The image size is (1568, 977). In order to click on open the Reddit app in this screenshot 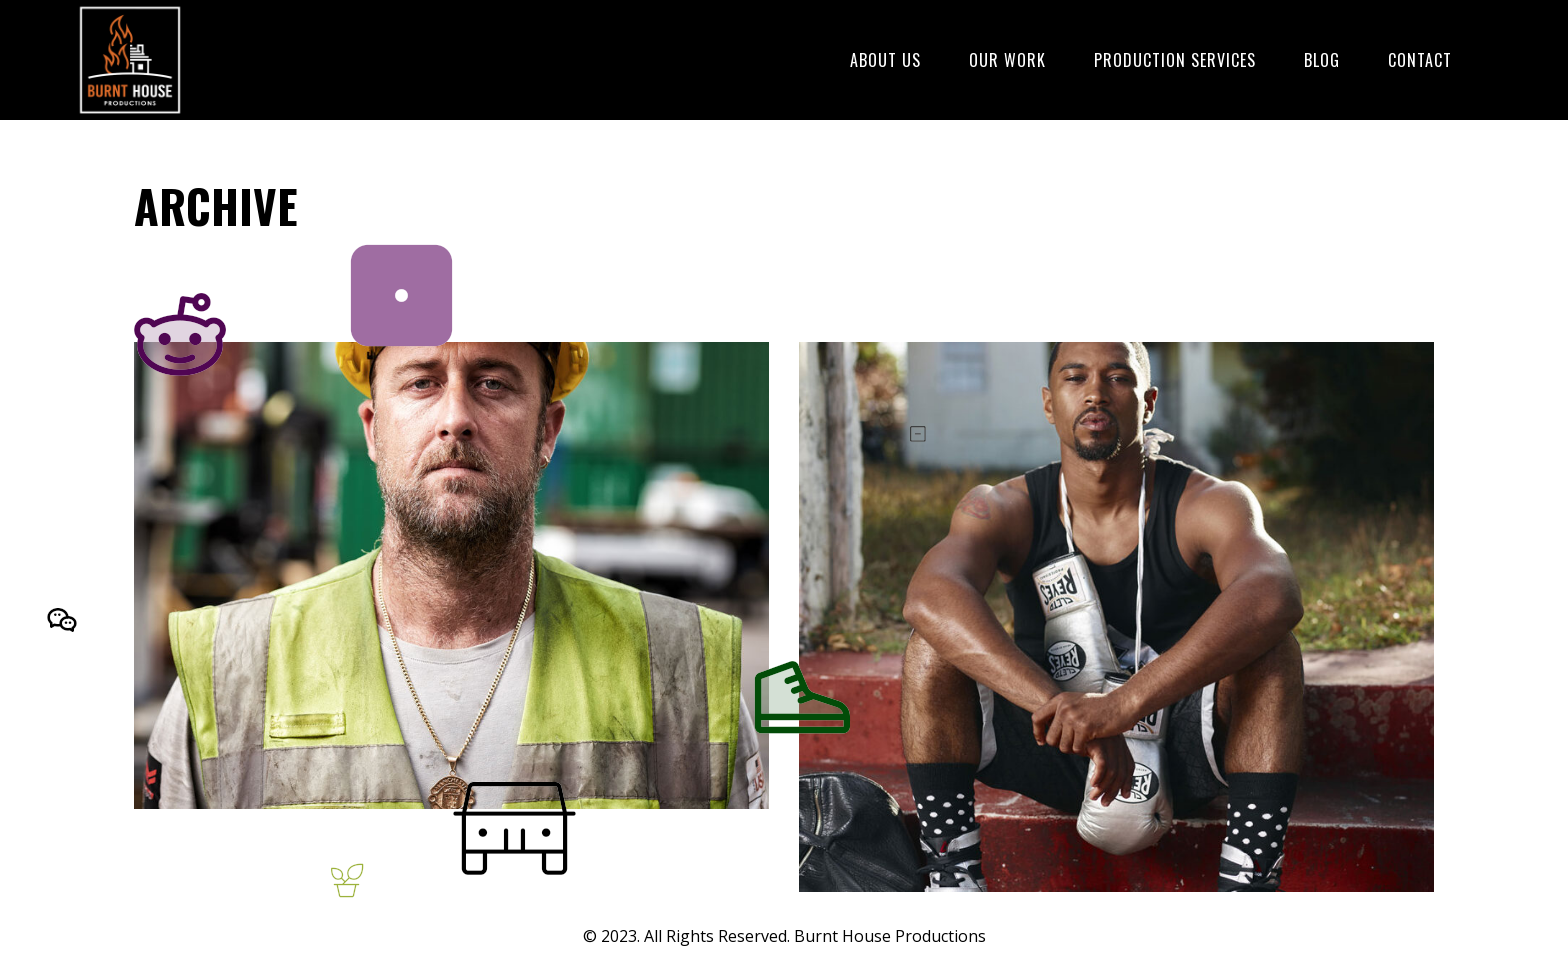, I will do `click(180, 339)`.